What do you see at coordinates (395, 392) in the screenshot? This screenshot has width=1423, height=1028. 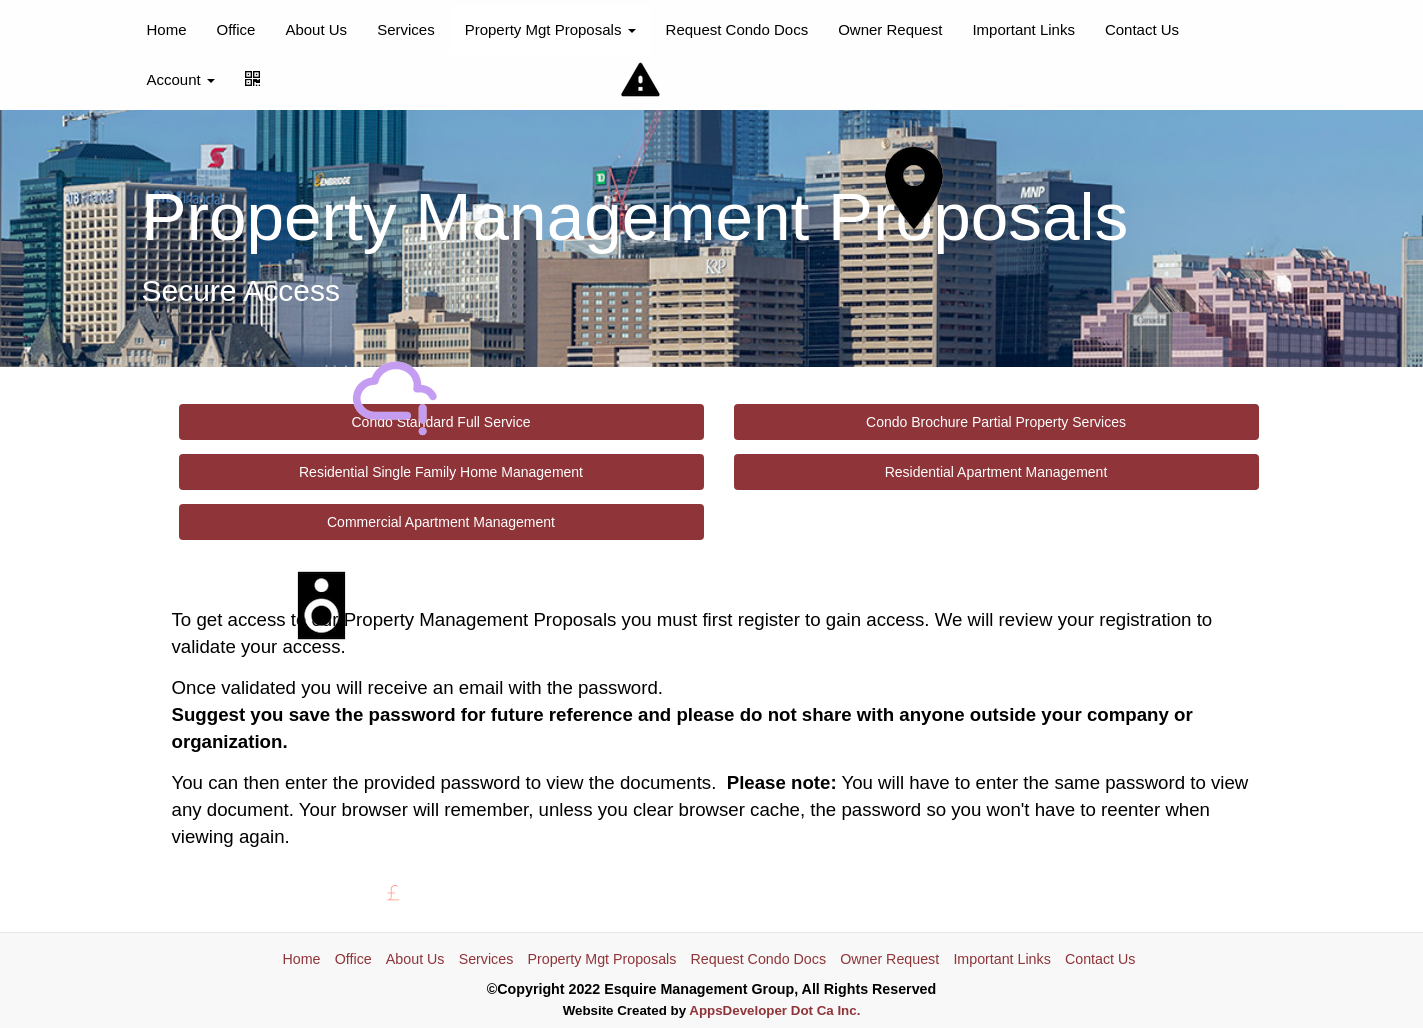 I see `cloud storage warning or alert` at bounding box center [395, 392].